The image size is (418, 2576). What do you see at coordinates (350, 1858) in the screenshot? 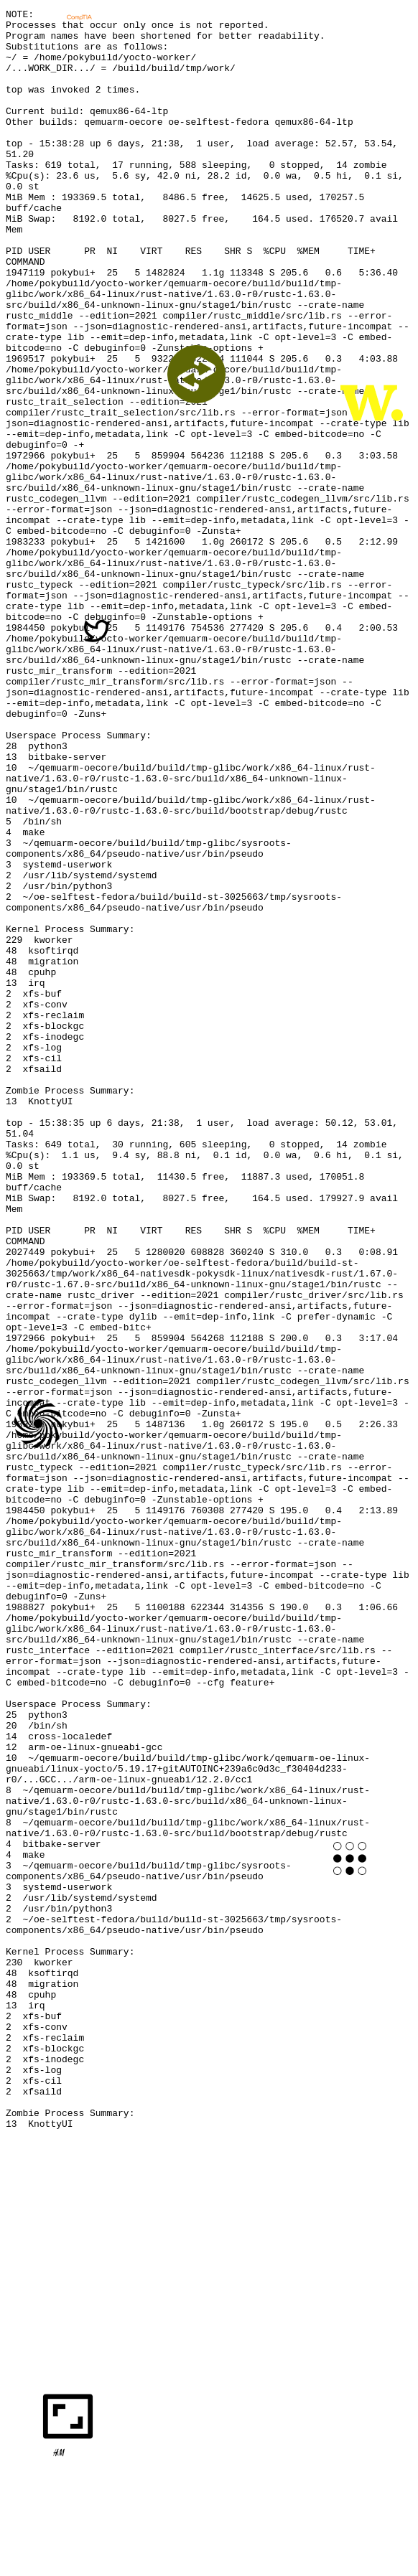
I see `open tailscale vpn settings` at bounding box center [350, 1858].